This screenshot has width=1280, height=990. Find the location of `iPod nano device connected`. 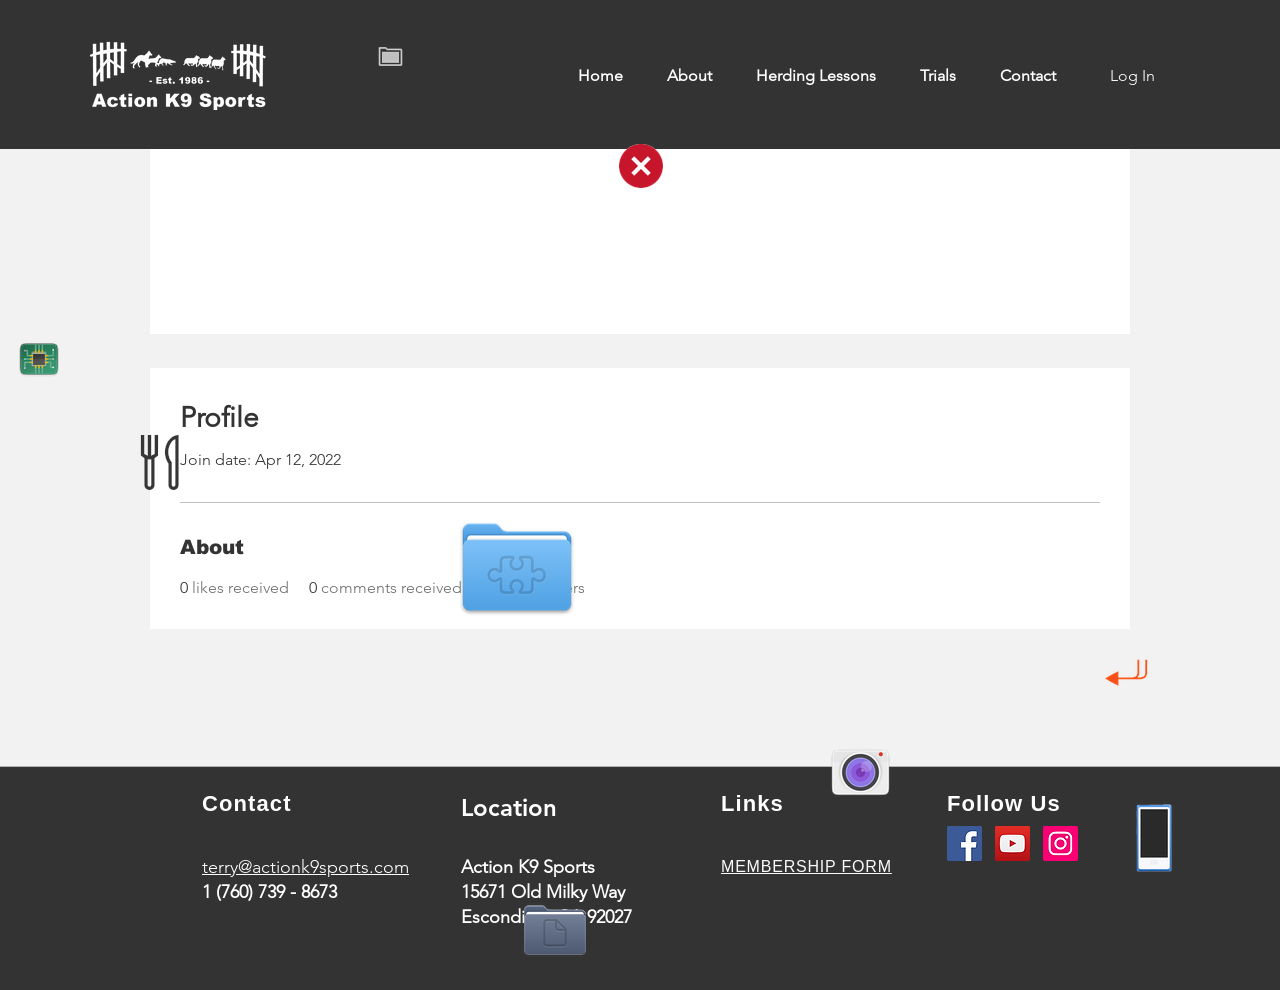

iPod nano device connected is located at coordinates (1154, 838).